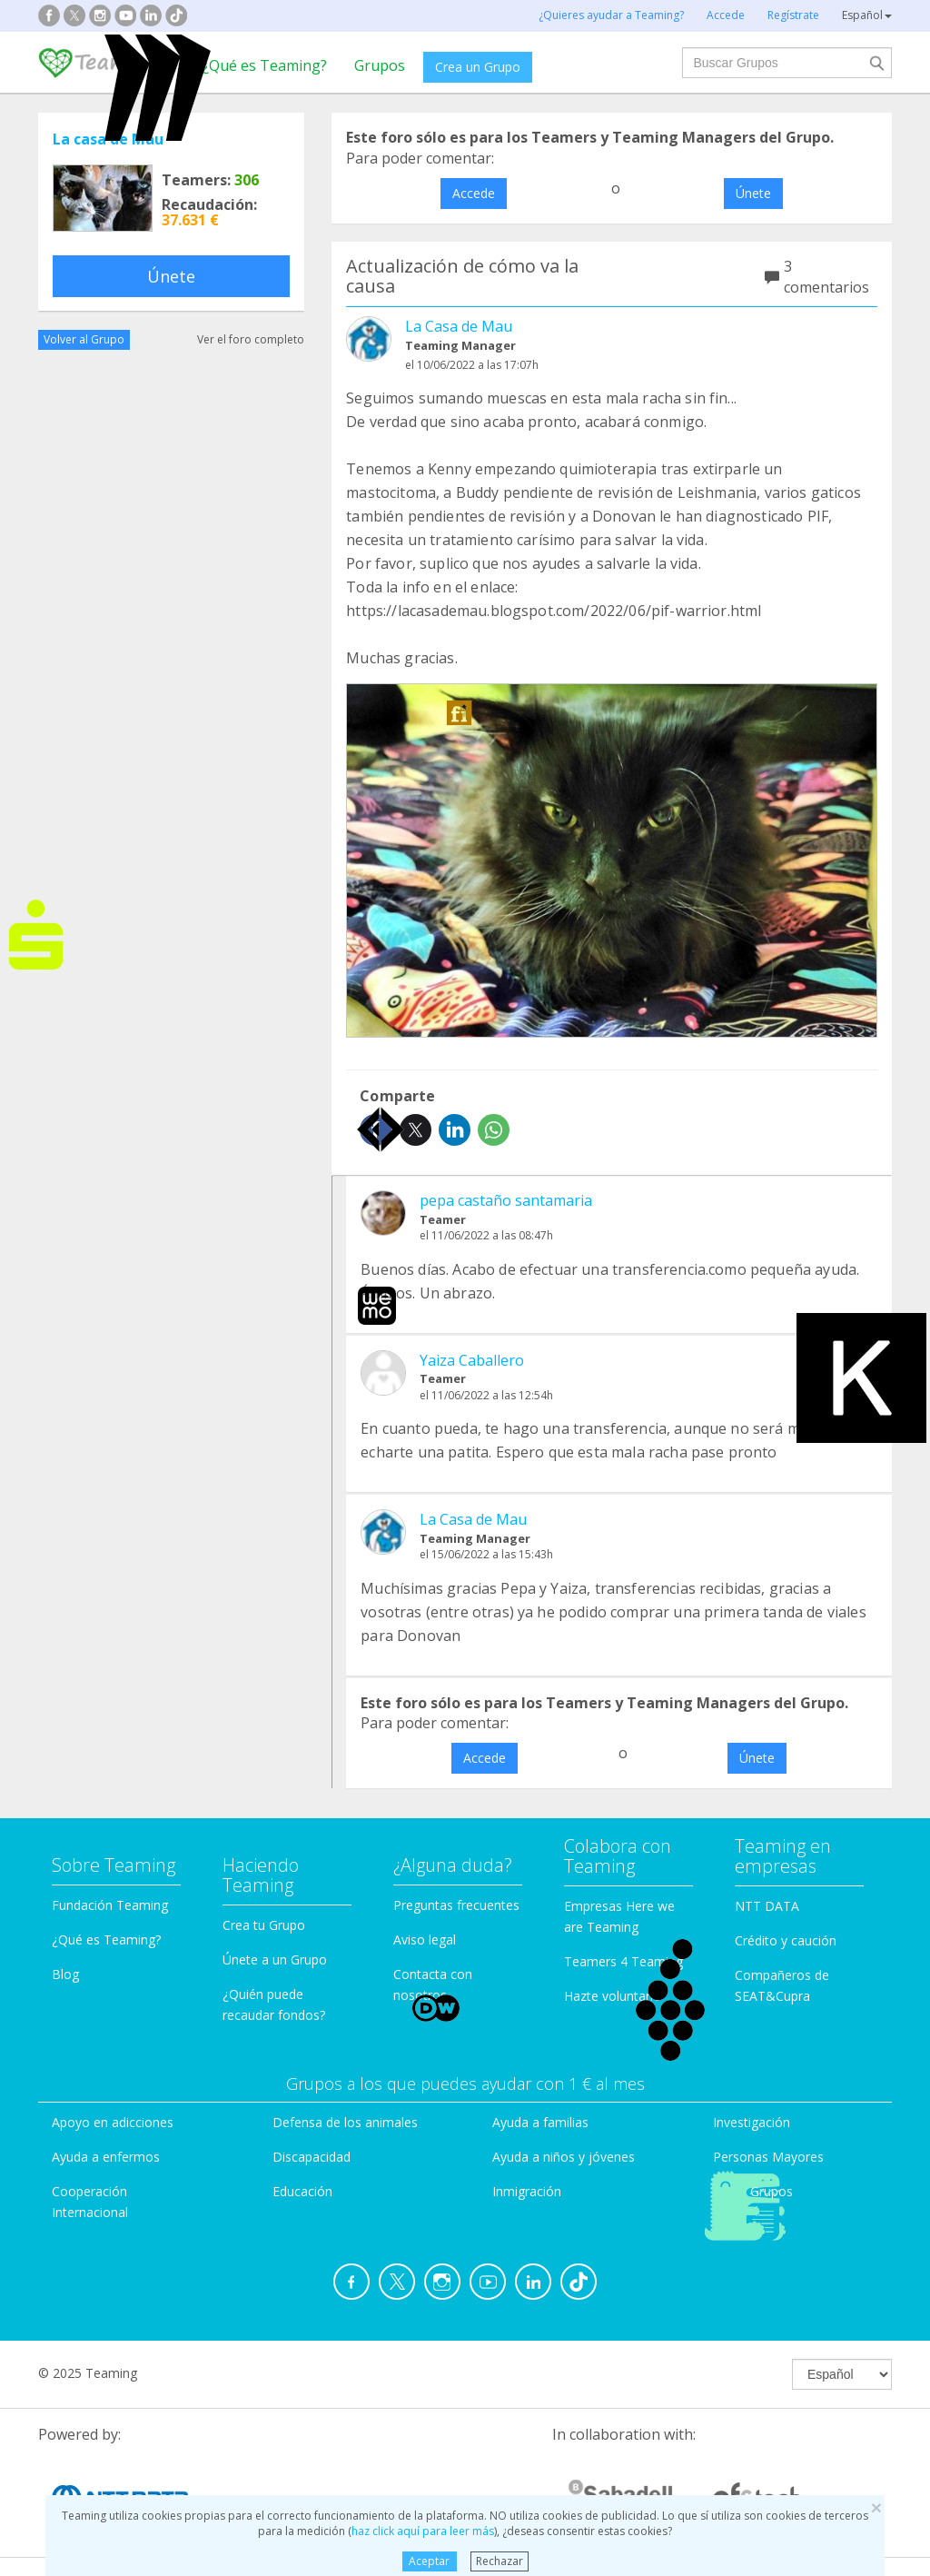 The height and width of the screenshot is (2576, 930). I want to click on open the Vivino wine app, so click(670, 2000).